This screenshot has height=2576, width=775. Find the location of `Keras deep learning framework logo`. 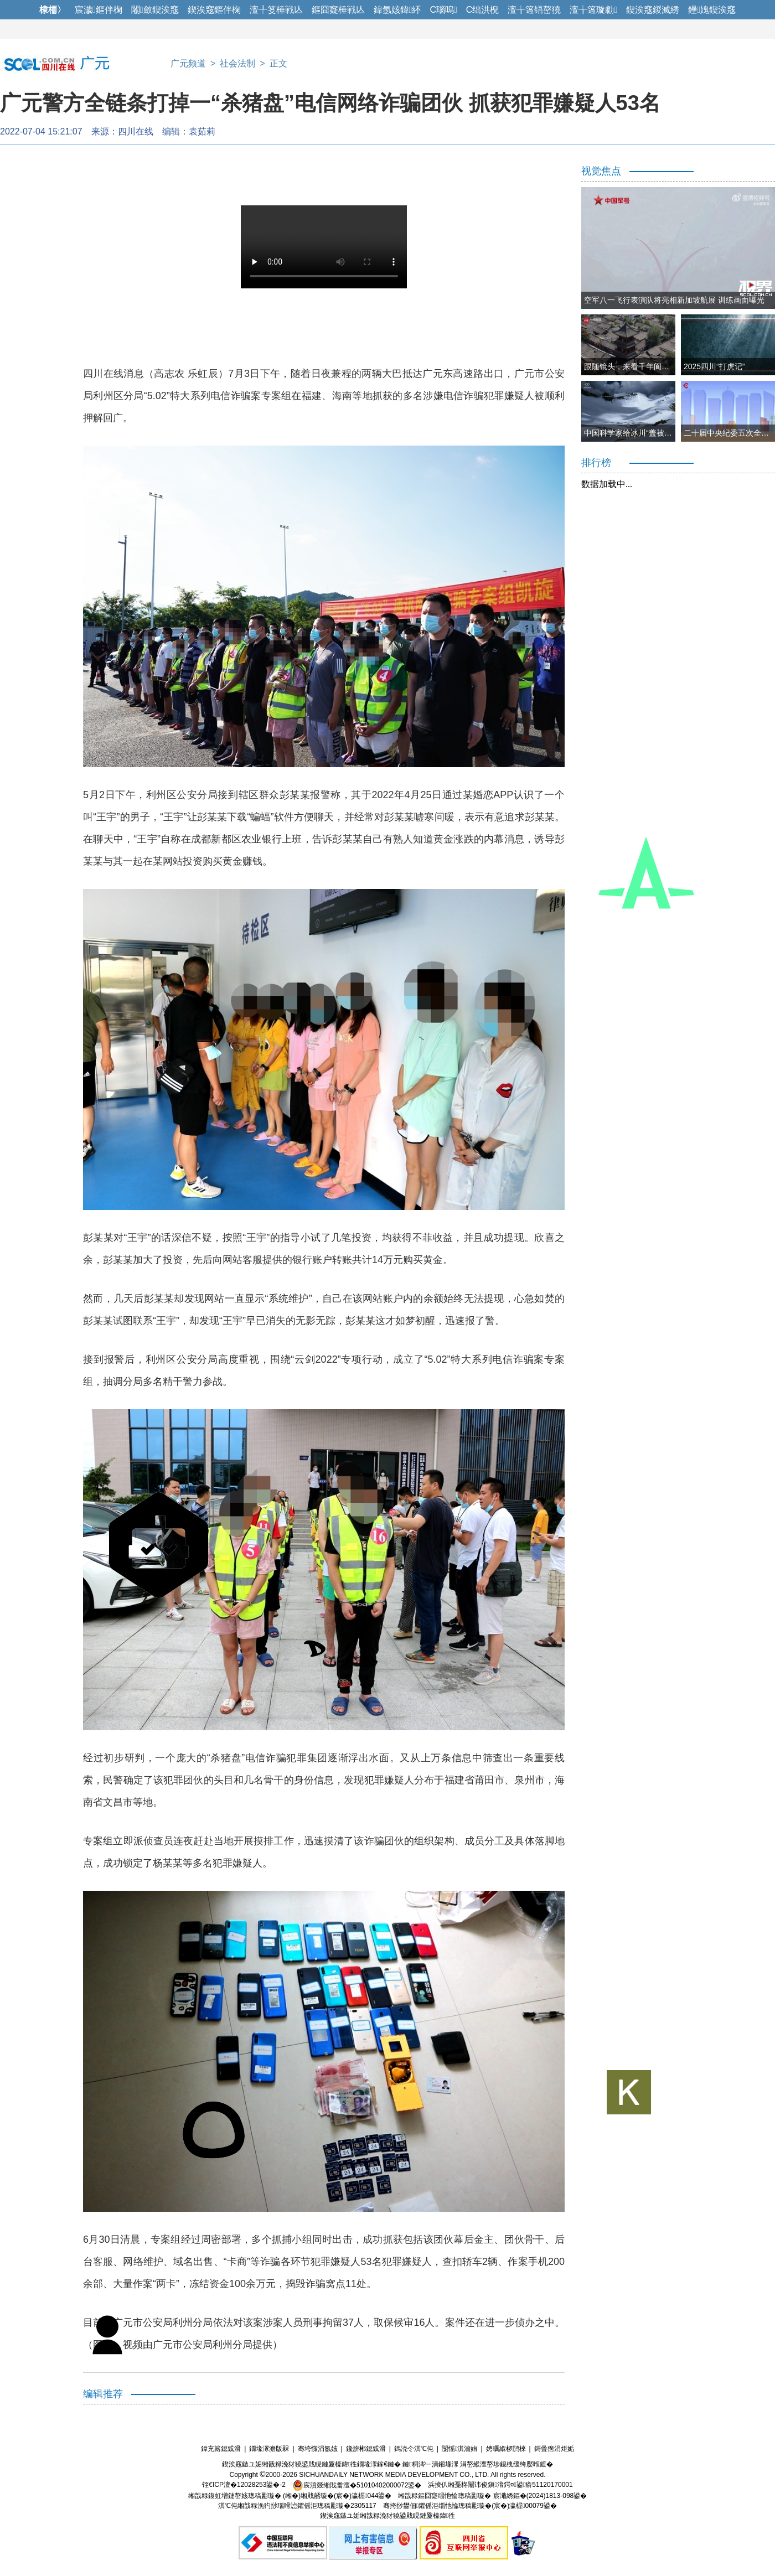

Keras deep learning framework logo is located at coordinates (629, 2092).